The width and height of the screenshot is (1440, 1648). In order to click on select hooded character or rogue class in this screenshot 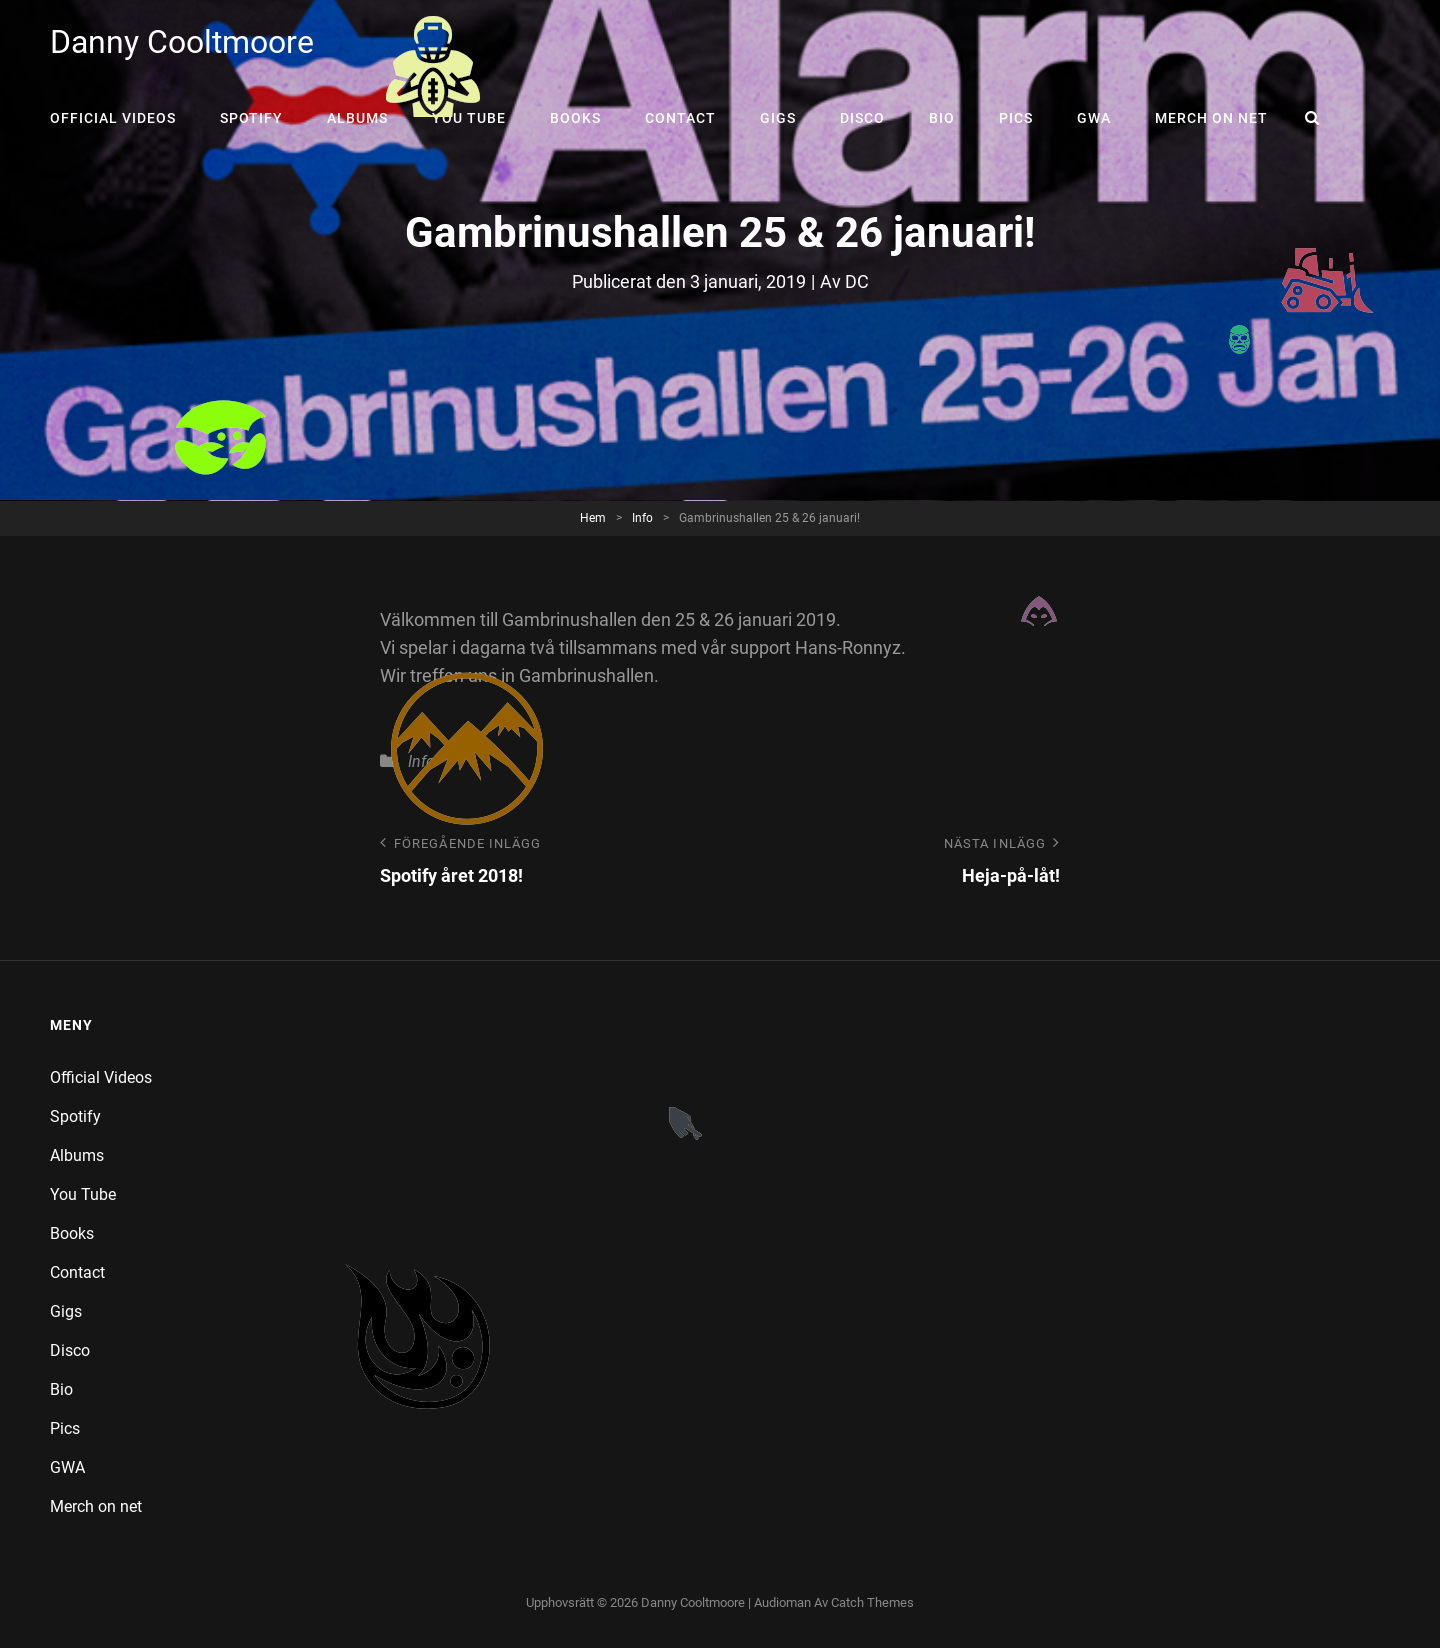, I will do `click(1039, 613)`.